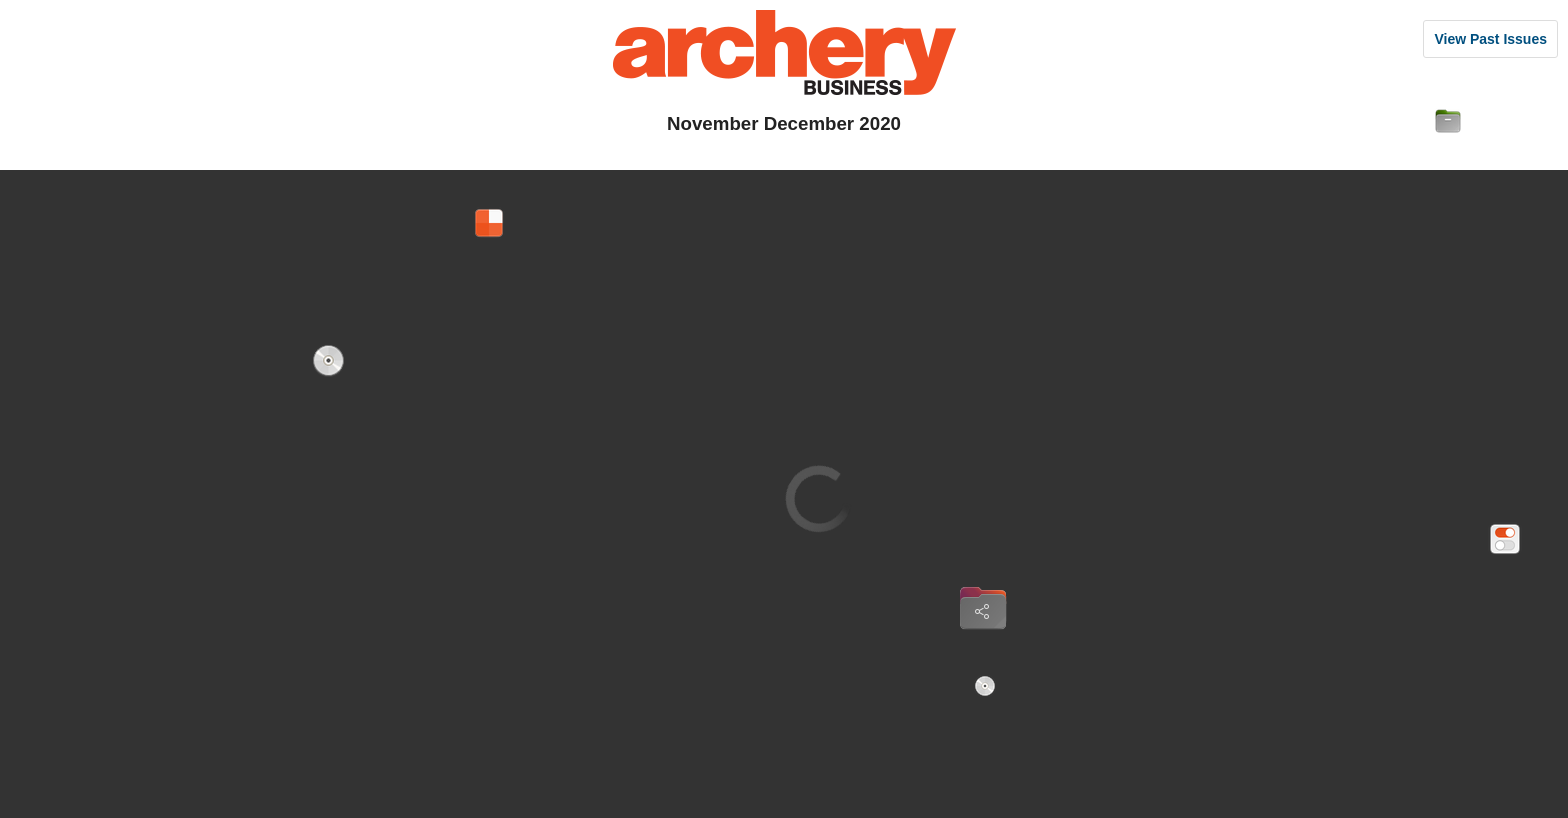 This screenshot has height=818, width=1568. What do you see at coordinates (983, 608) in the screenshot?
I see `open your public shared folder` at bounding box center [983, 608].